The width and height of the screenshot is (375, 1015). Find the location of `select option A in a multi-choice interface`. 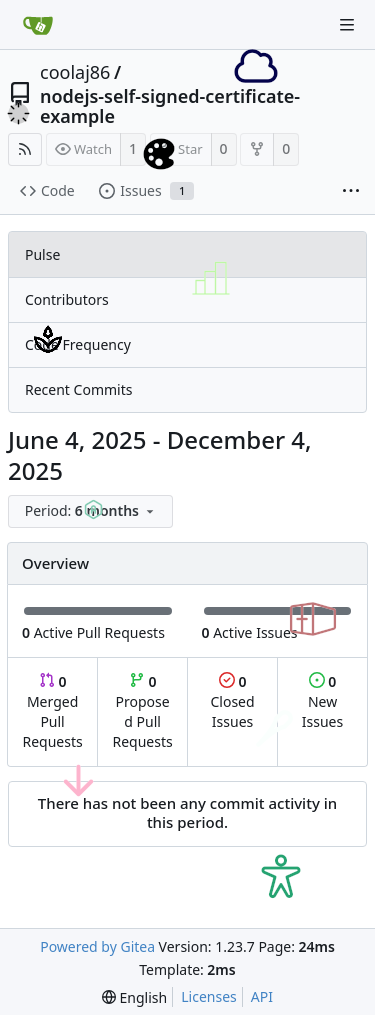

select option A in a multi-choice interface is located at coordinates (93, 509).